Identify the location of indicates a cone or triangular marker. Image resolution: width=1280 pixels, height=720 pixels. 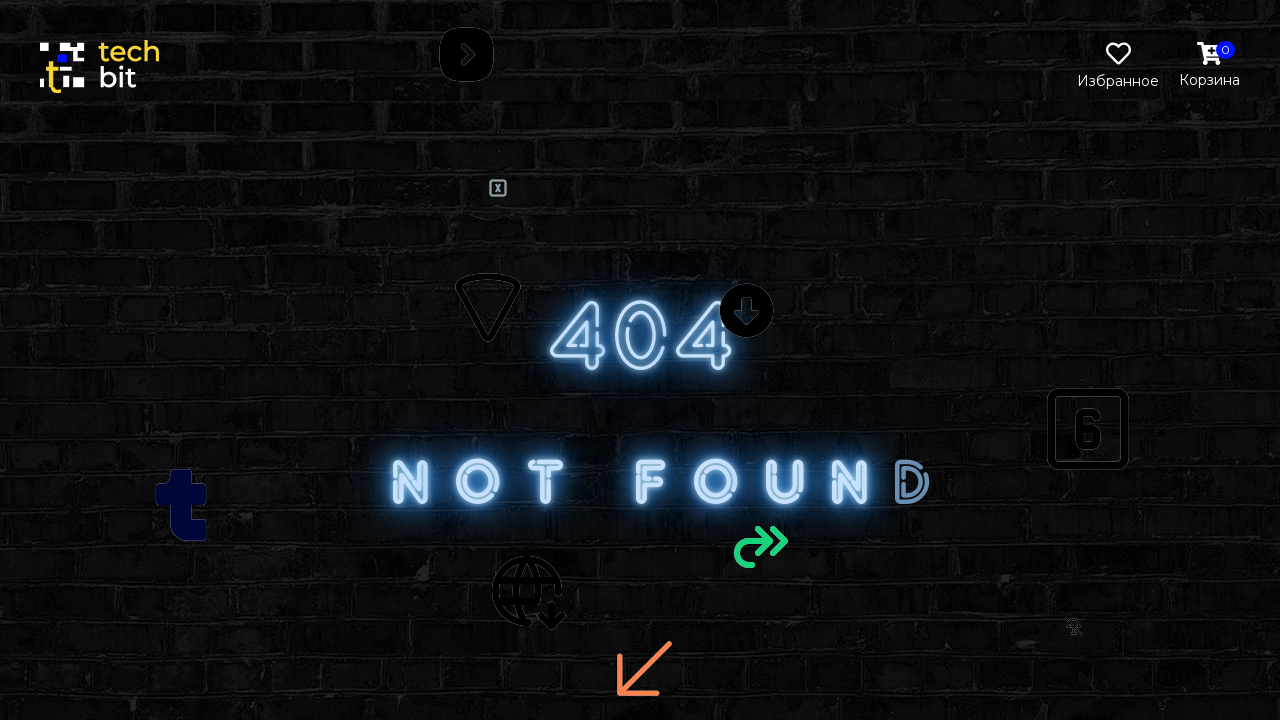
(488, 309).